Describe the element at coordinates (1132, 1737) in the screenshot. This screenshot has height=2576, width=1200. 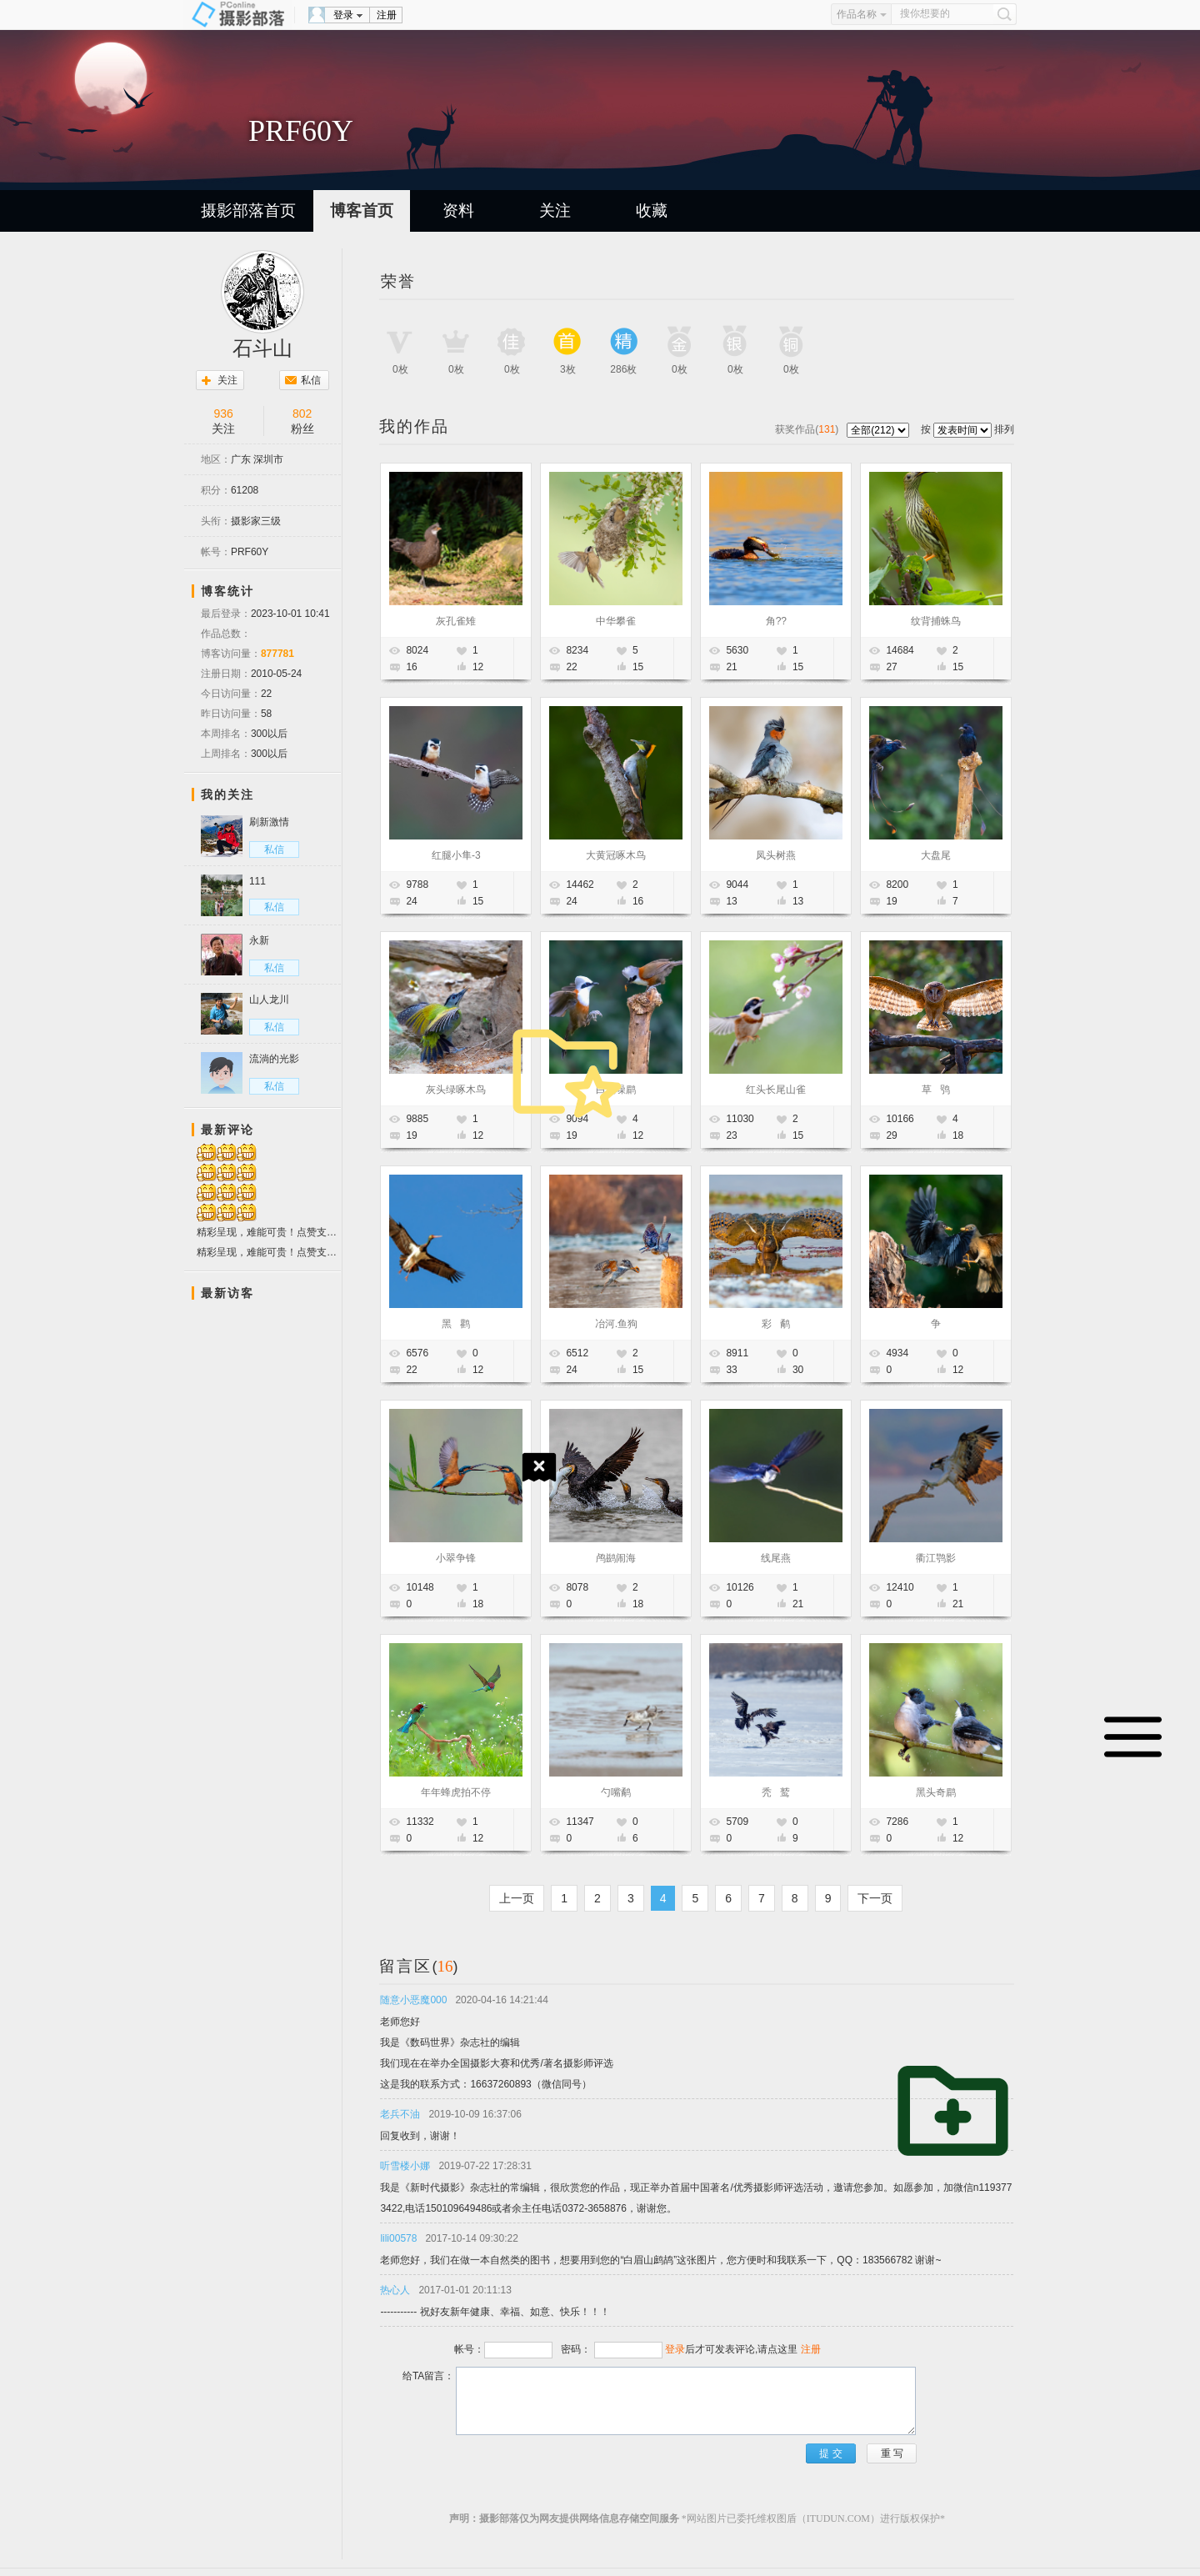
I see `open navigation menu` at that location.